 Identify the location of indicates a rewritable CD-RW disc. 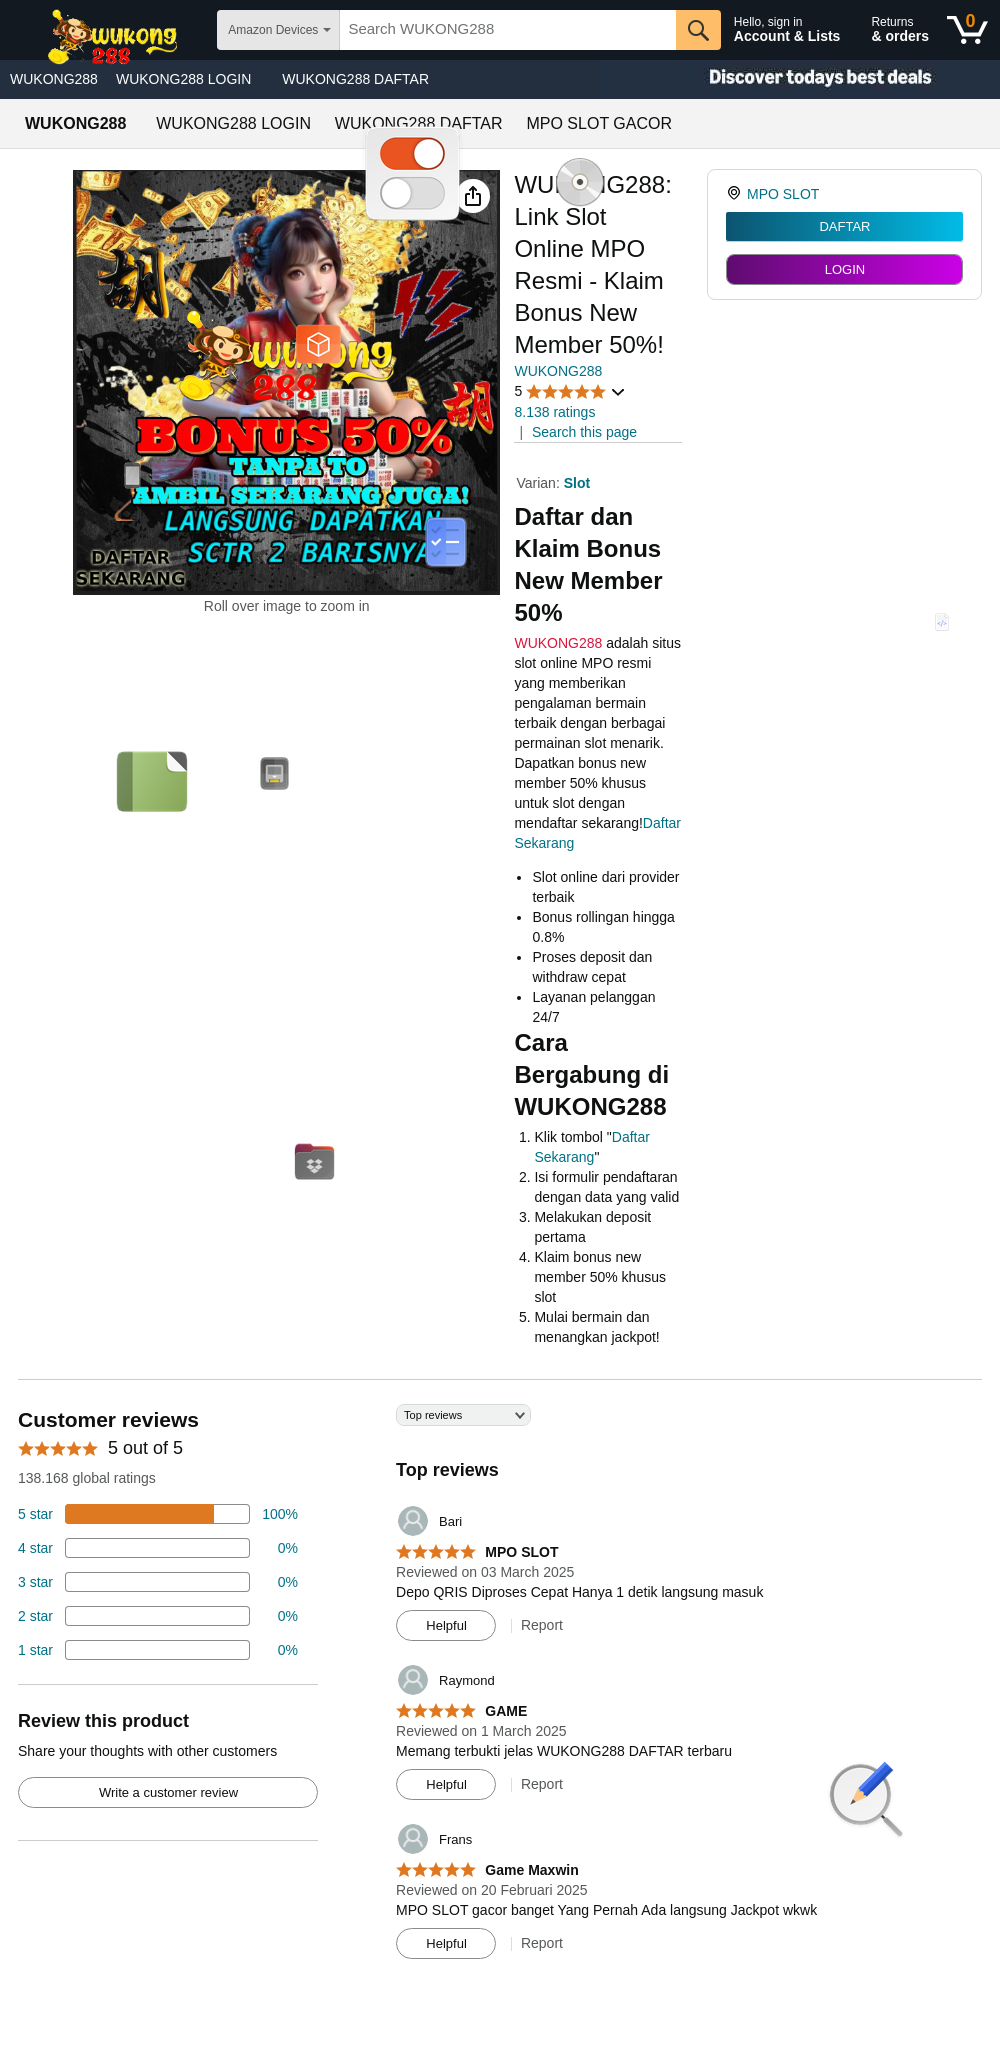
(580, 182).